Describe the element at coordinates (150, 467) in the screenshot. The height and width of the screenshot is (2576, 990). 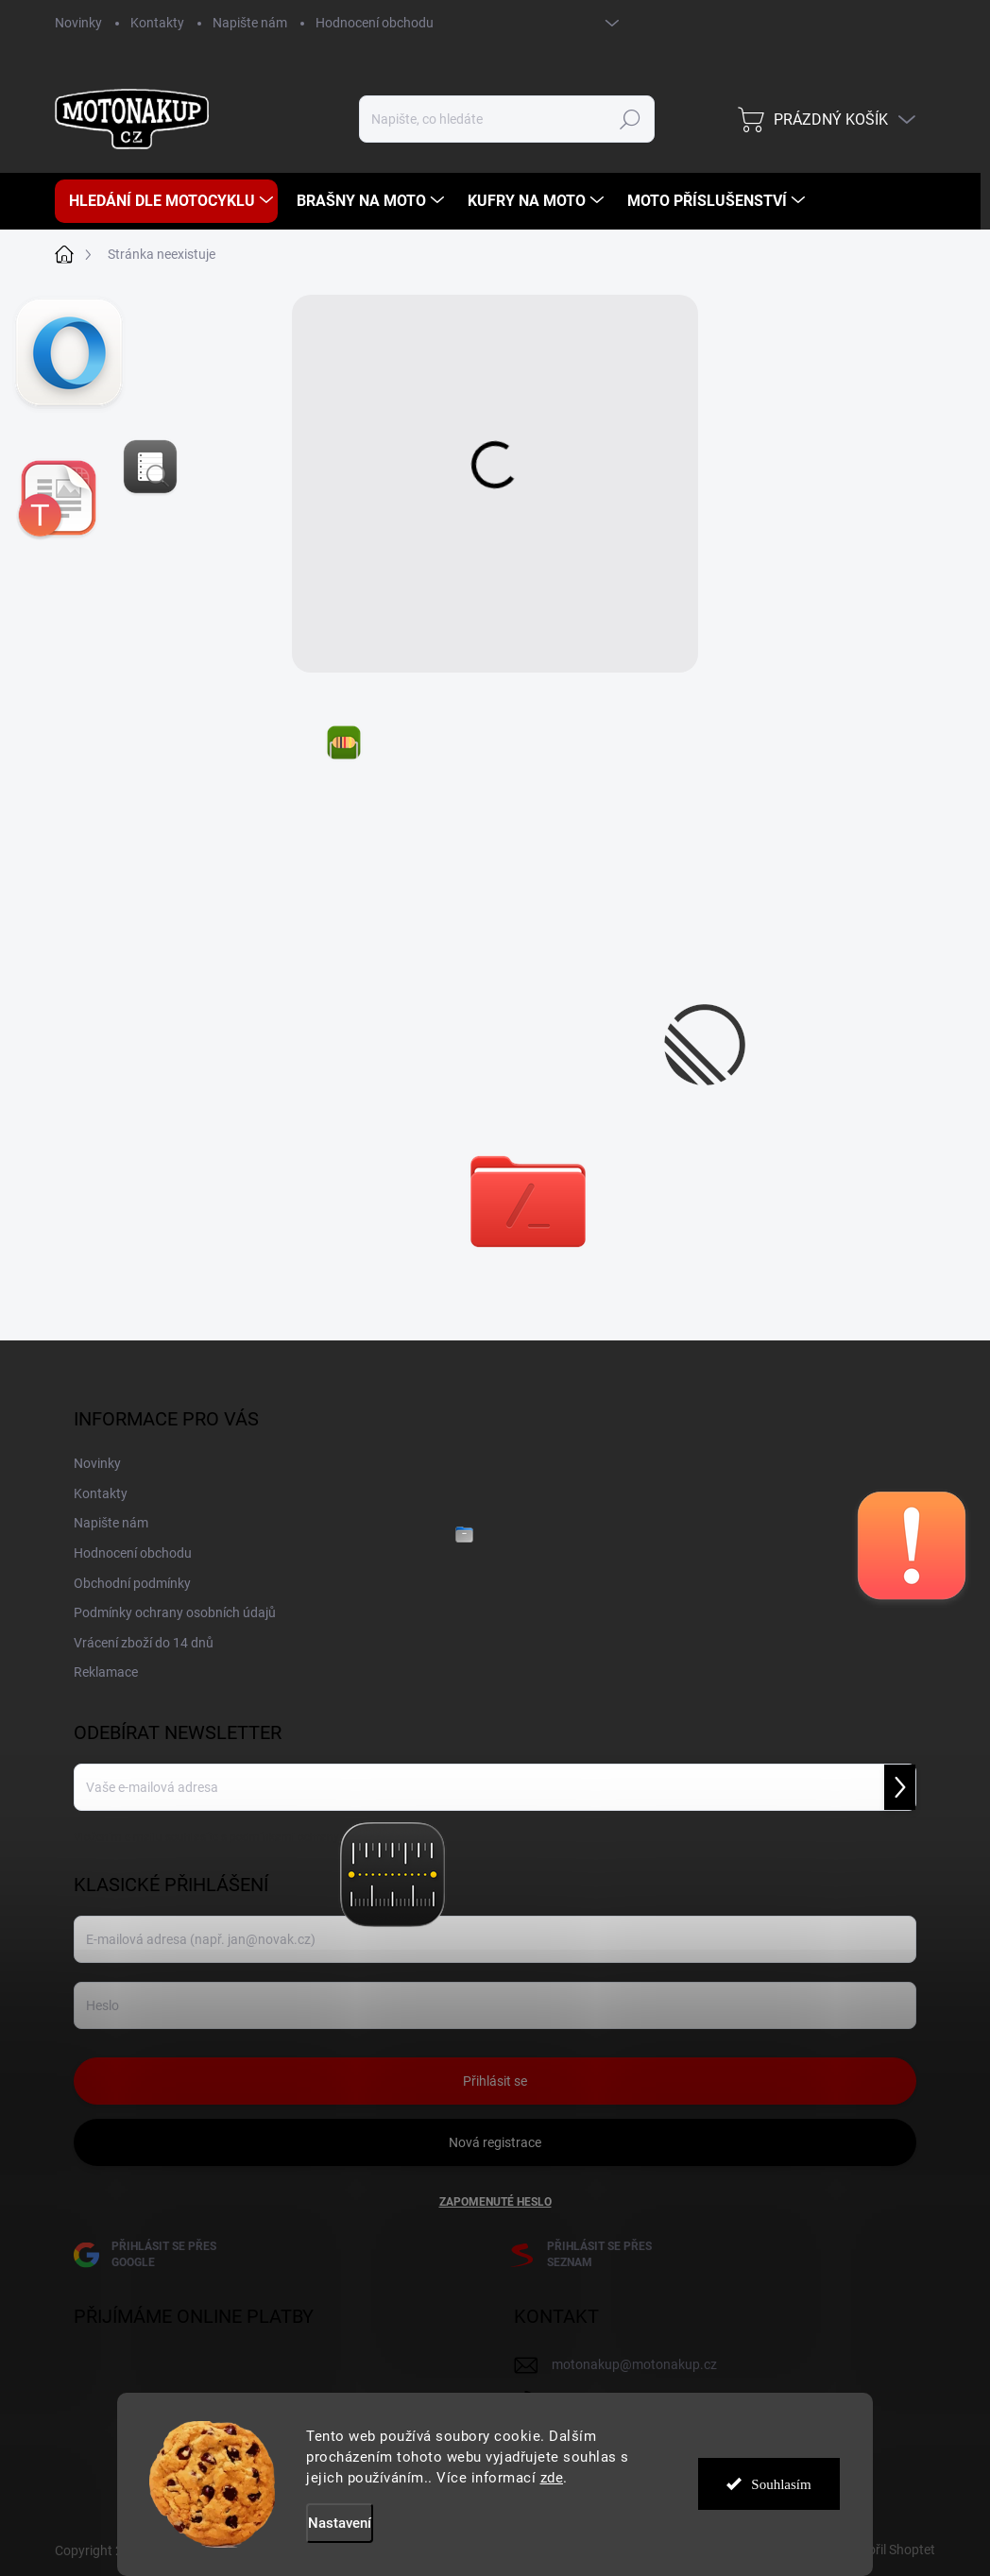
I see `view system logs and activity history` at that location.